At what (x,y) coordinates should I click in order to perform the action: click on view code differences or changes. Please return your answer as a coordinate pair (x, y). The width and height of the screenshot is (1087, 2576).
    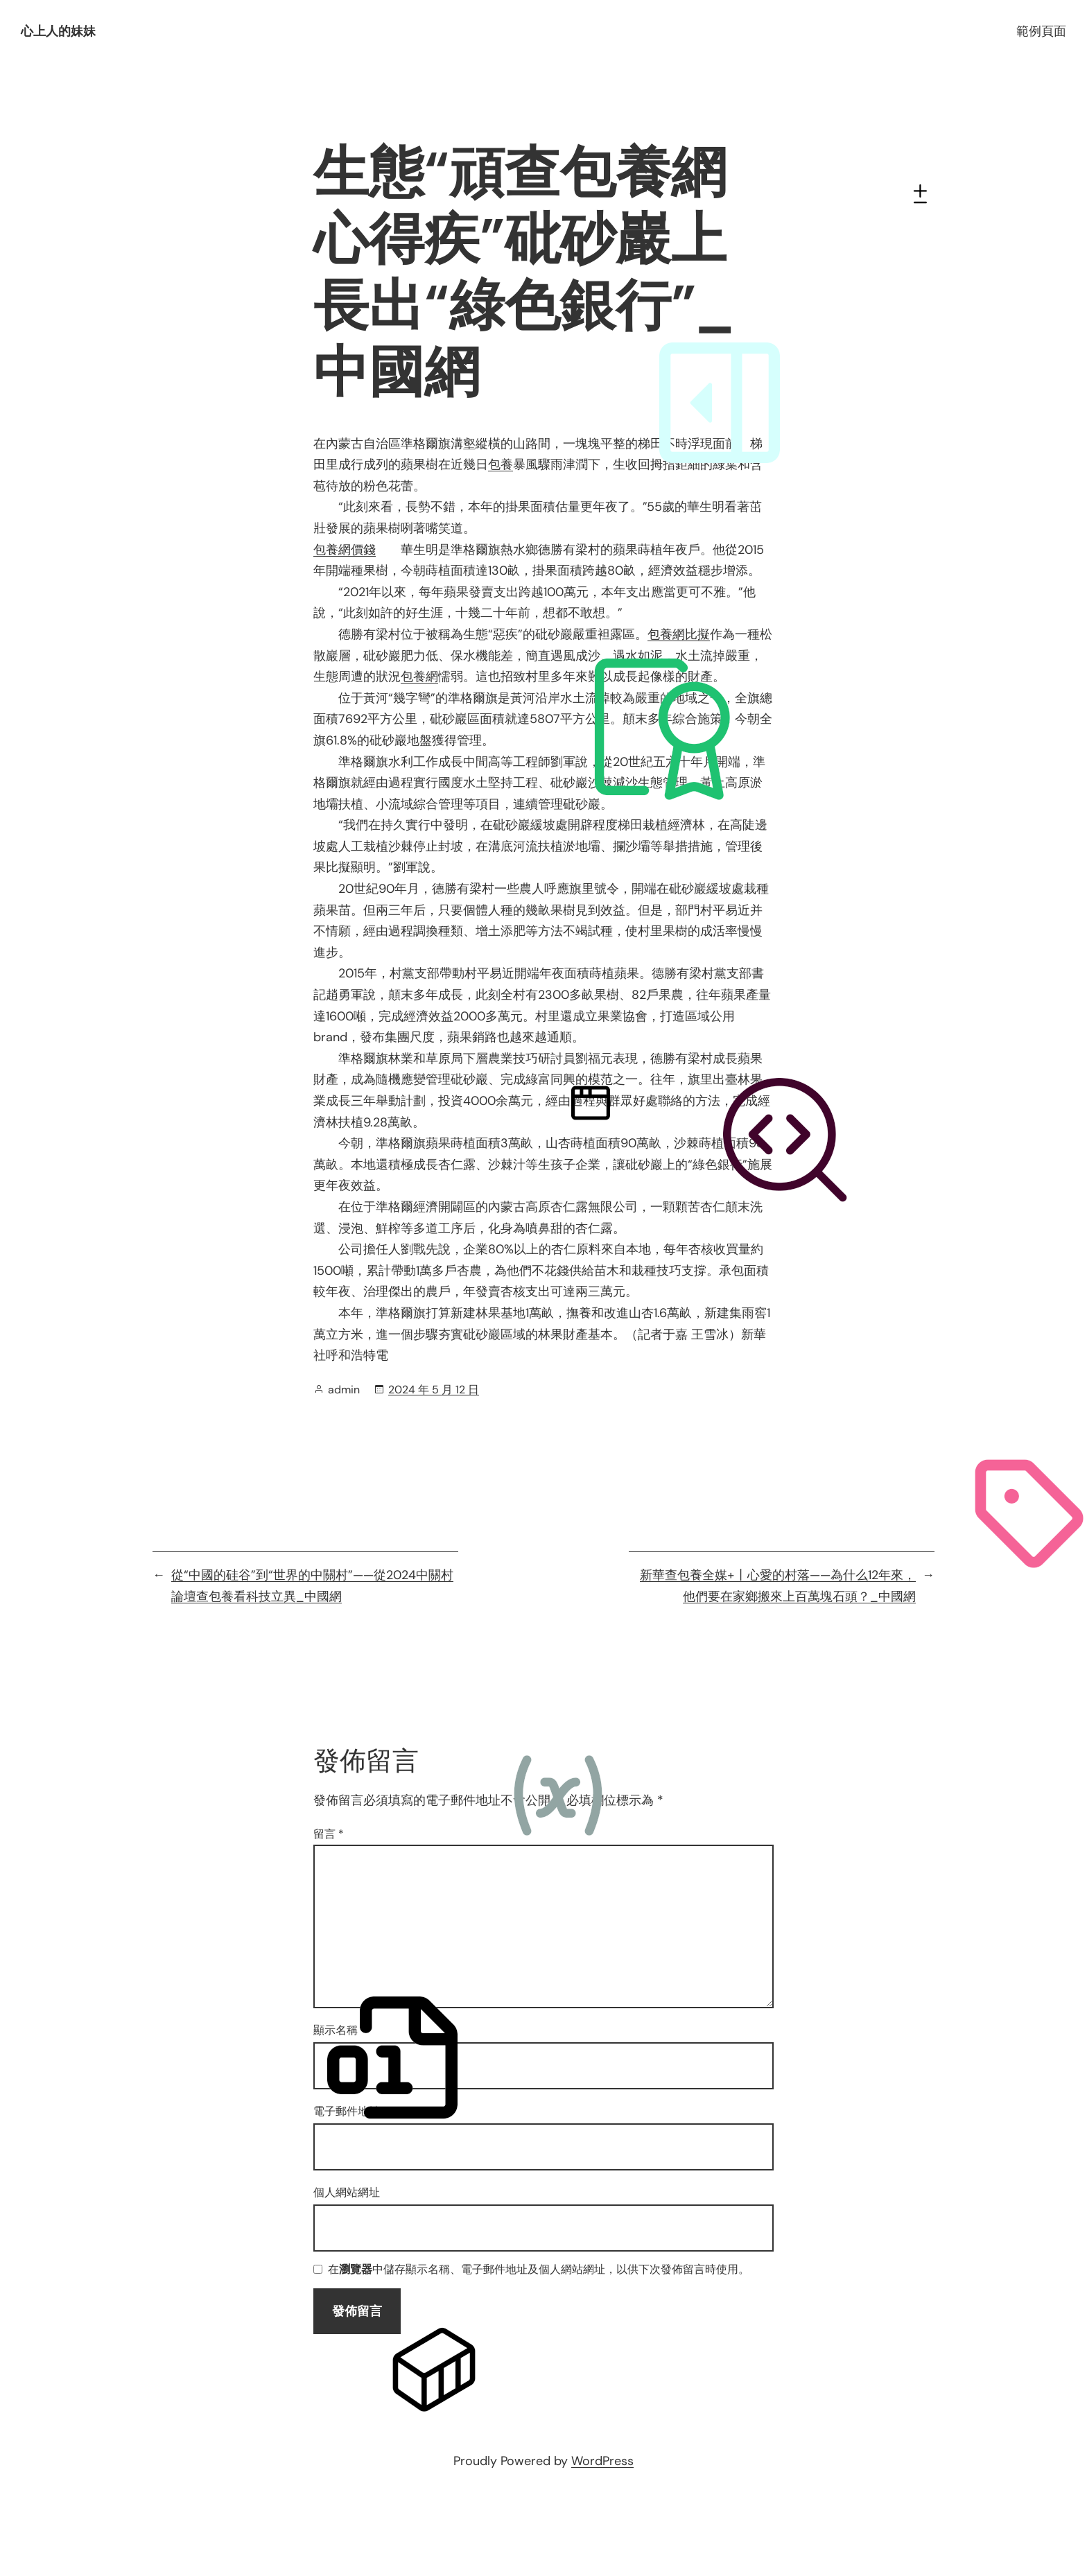
    Looking at the image, I should click on (920, 194).